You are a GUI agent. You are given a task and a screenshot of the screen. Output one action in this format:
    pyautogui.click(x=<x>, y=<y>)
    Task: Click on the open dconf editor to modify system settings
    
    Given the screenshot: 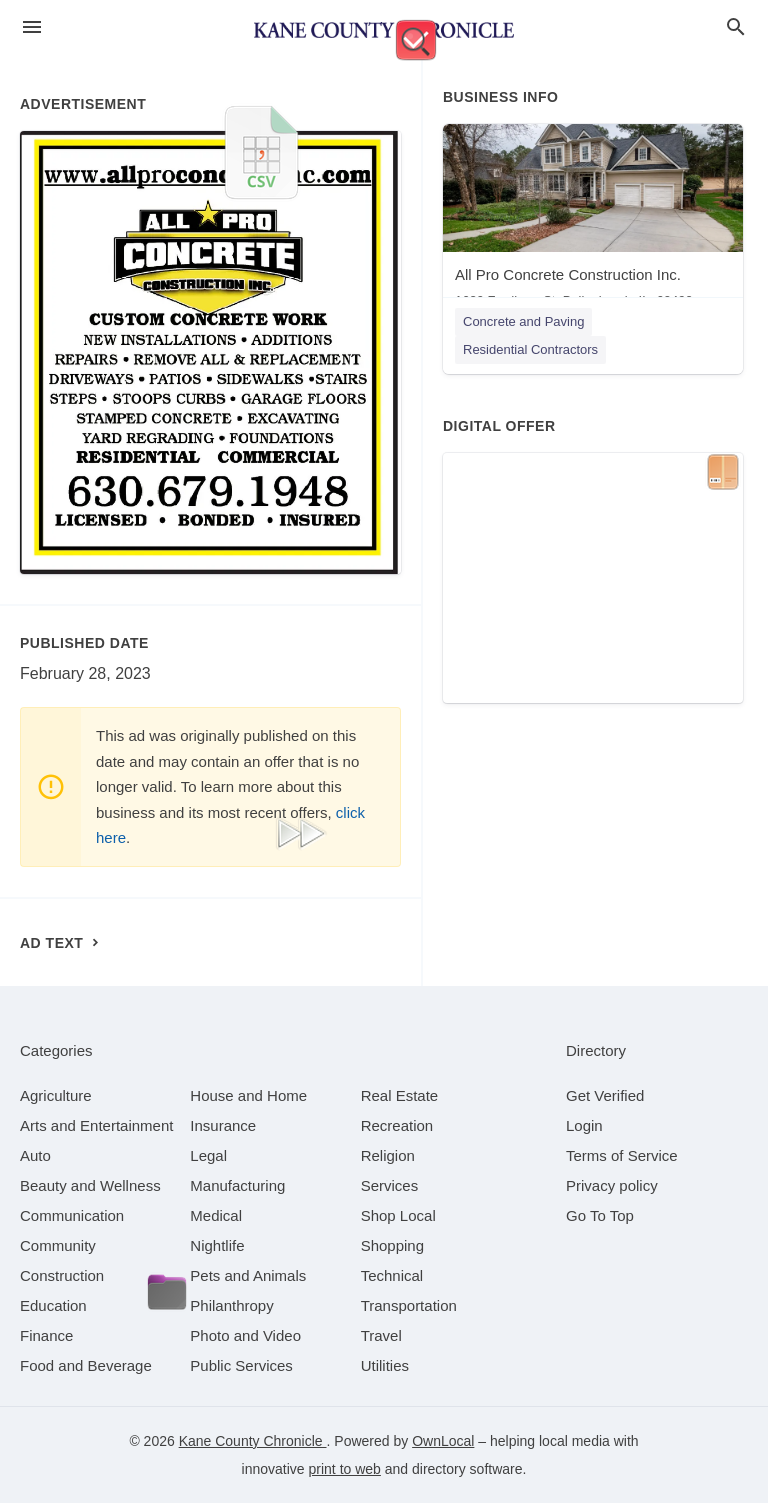 What is the action you would take?
    pyautogui.click(x=416, y=40)
    